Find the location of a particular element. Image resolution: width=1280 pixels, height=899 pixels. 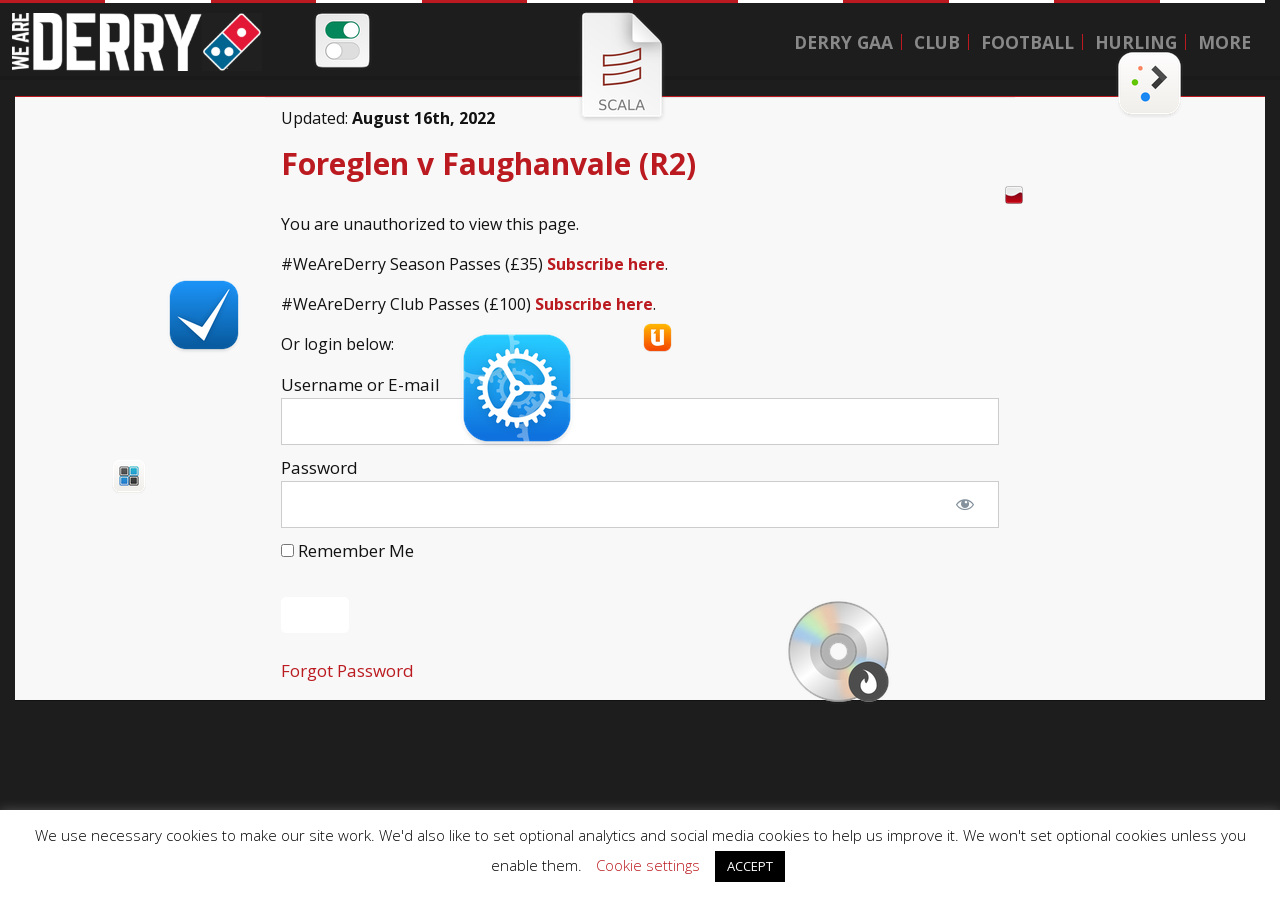

burn files to a CD or DVD is located at coordinates (838, 651).